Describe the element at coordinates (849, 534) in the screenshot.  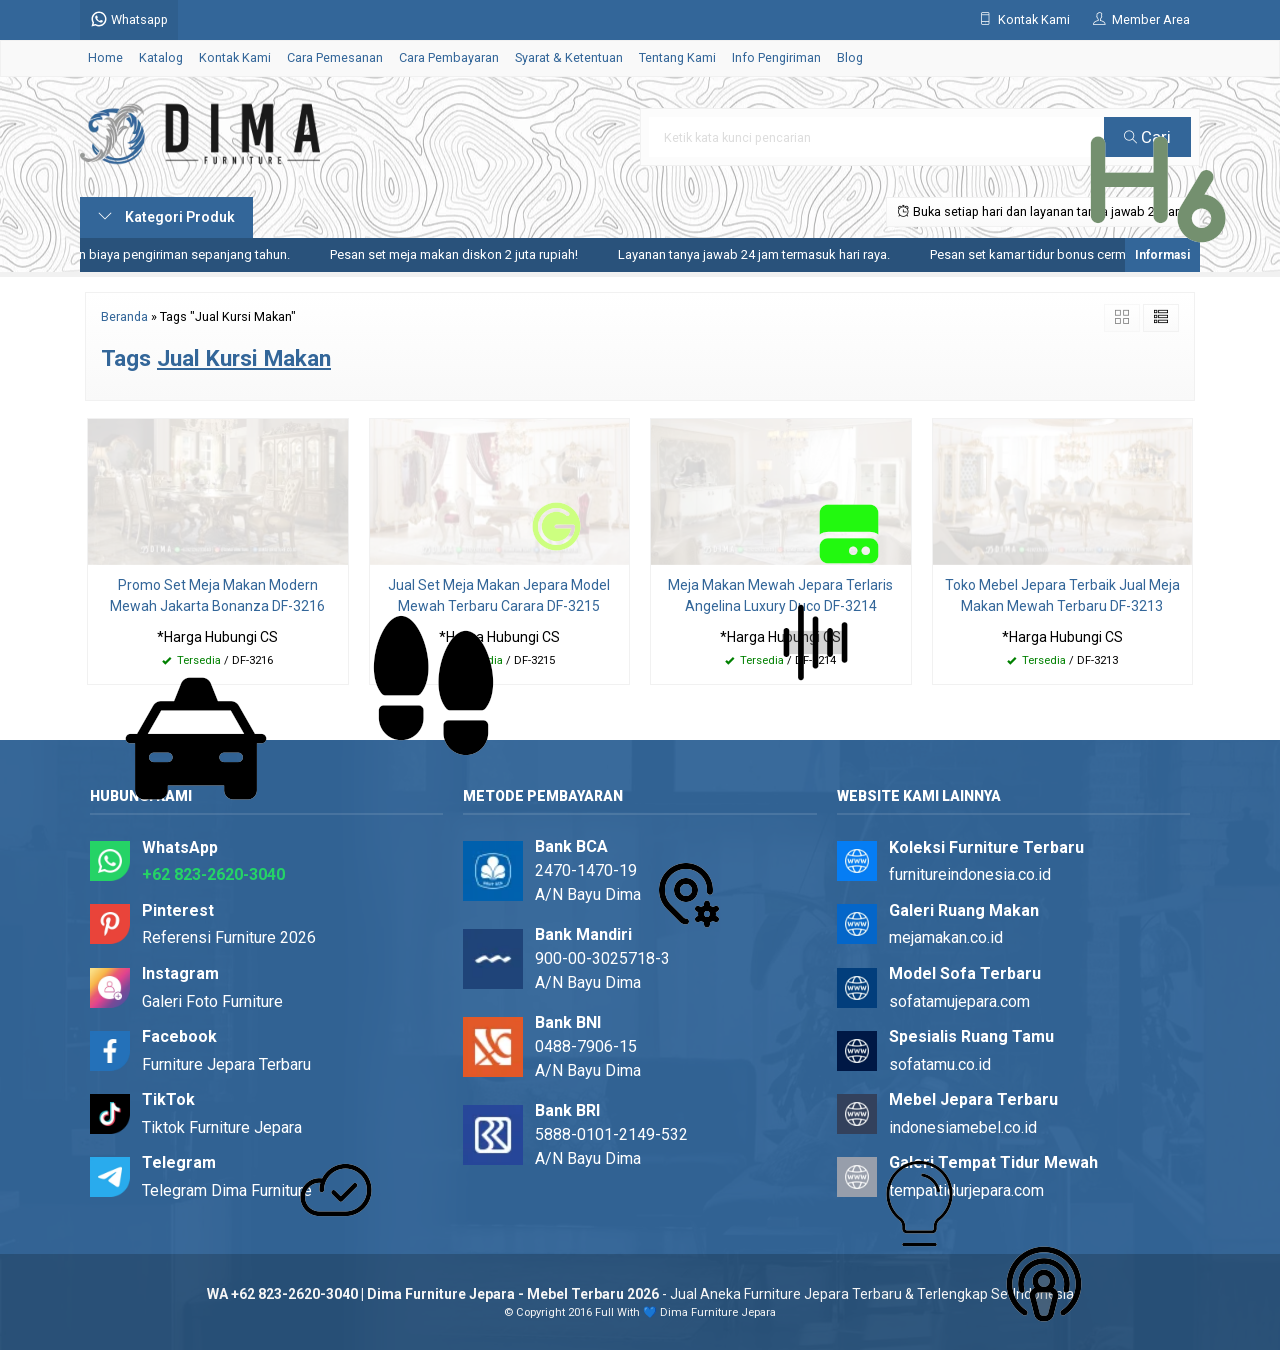
I see `access storage or hard drive settings` at that location.